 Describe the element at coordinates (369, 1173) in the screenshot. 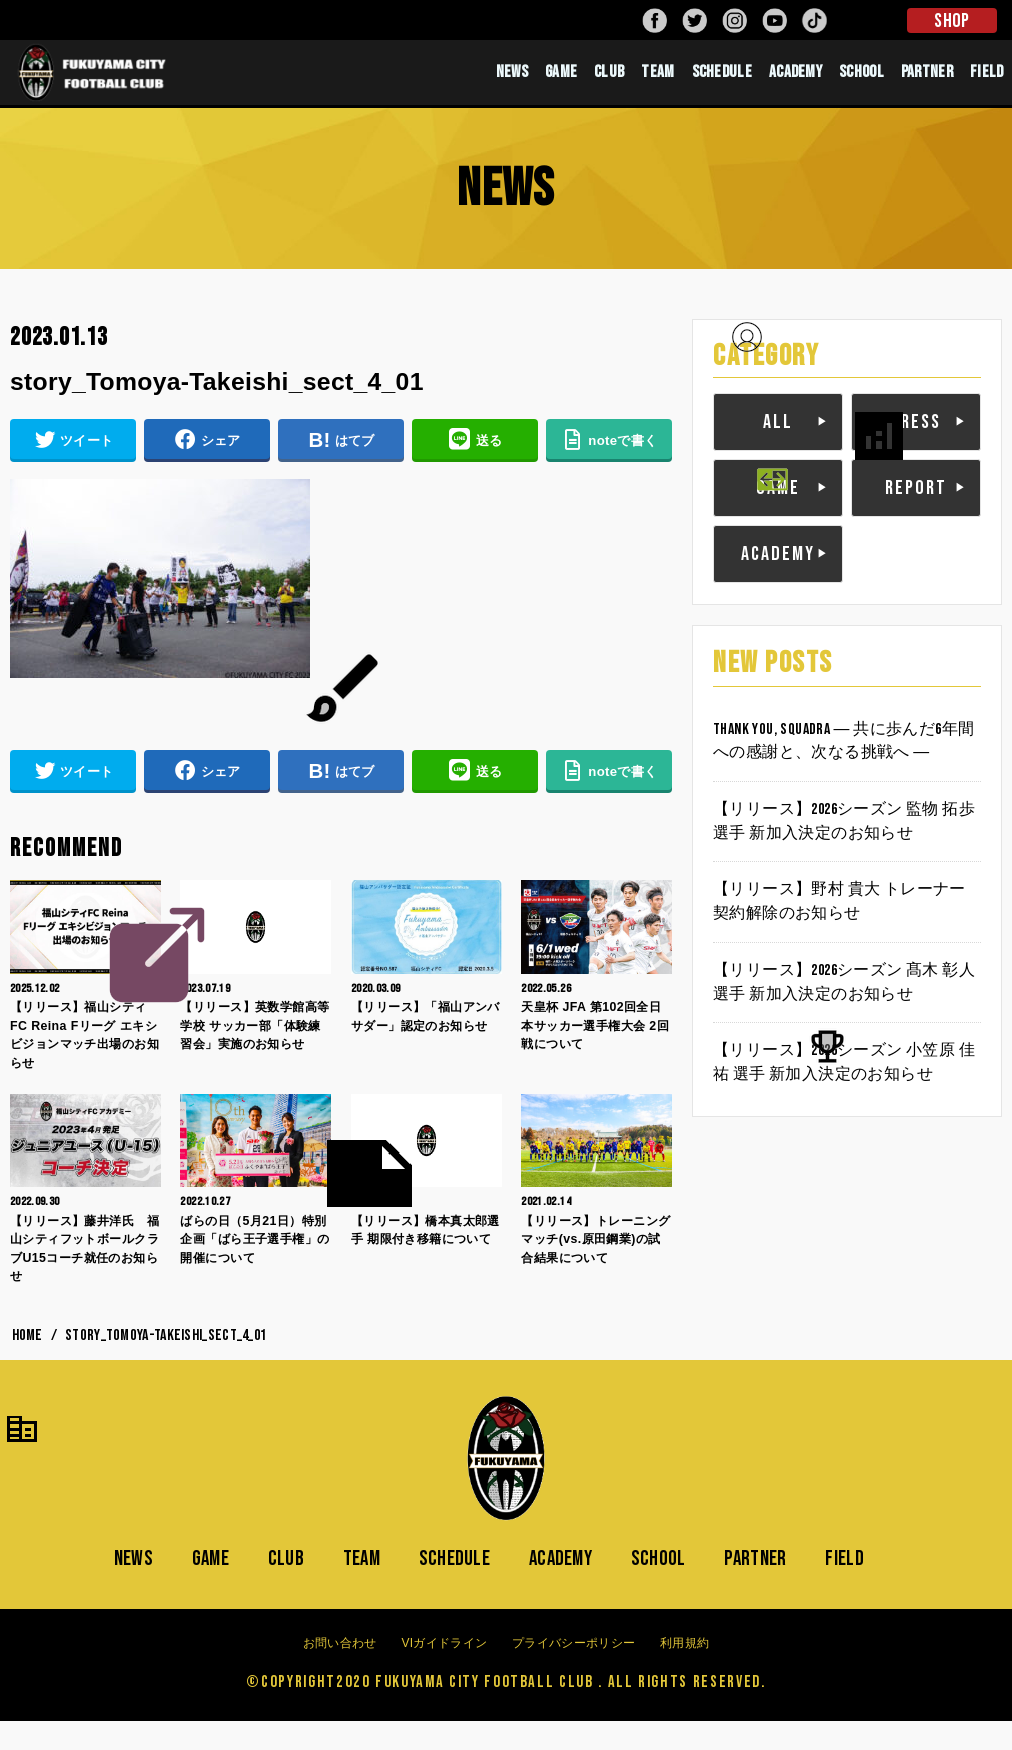

I see `create a new note` at that location.